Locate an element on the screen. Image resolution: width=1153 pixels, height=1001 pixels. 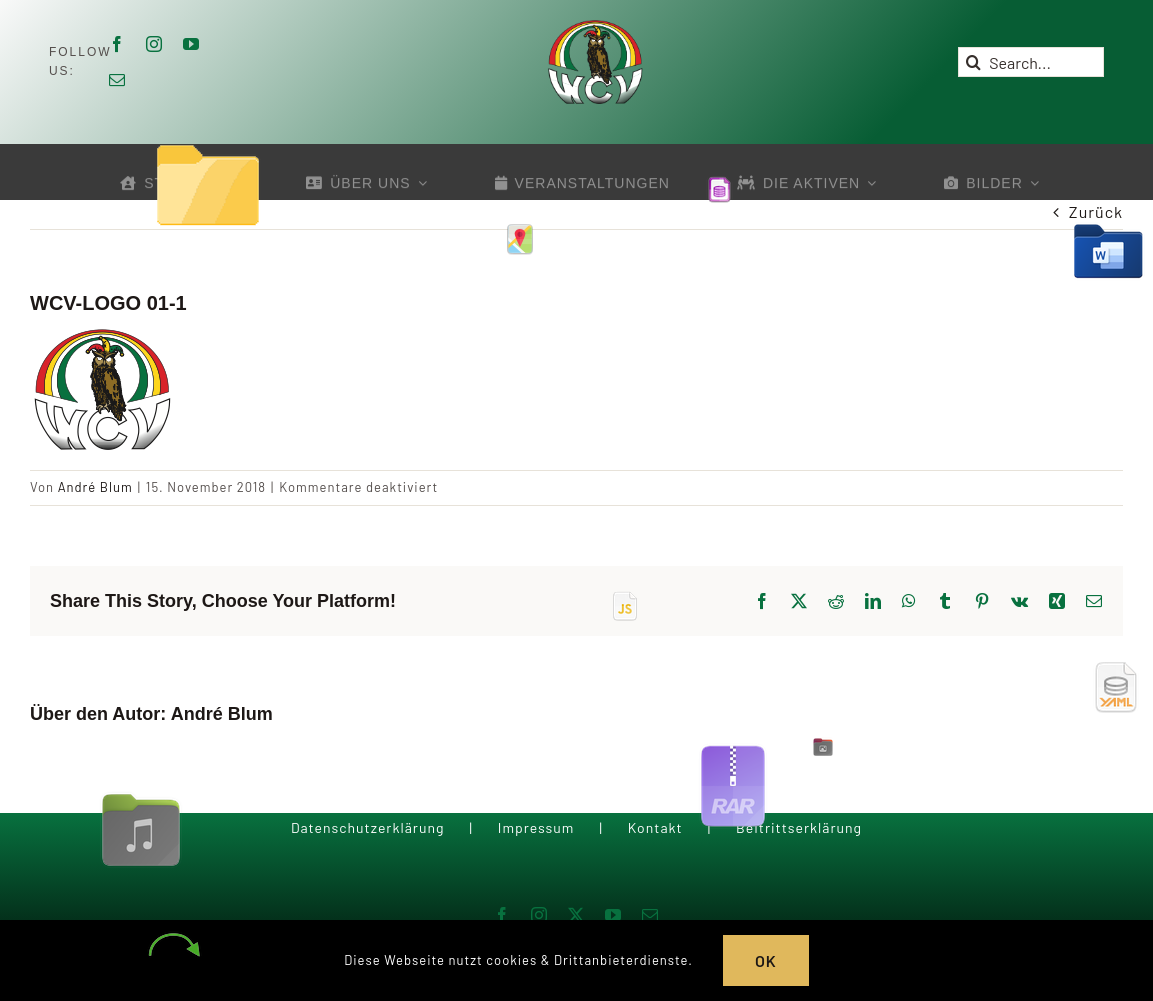
redo the last undone action is located at coordinates (174, 944).